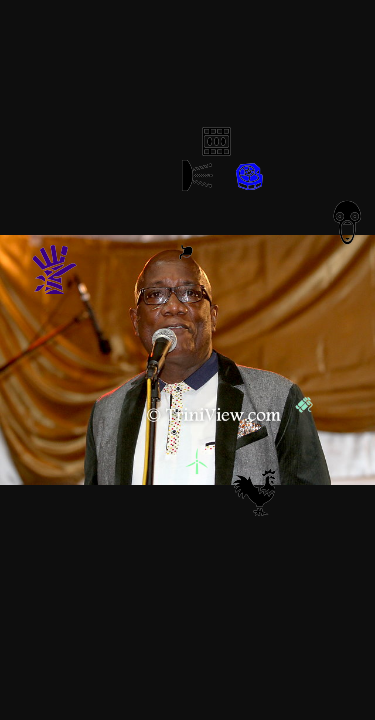 The height and width of the screenshot is (720, 375). I want to click on access first aid or injury reporting, so click(54, 269).